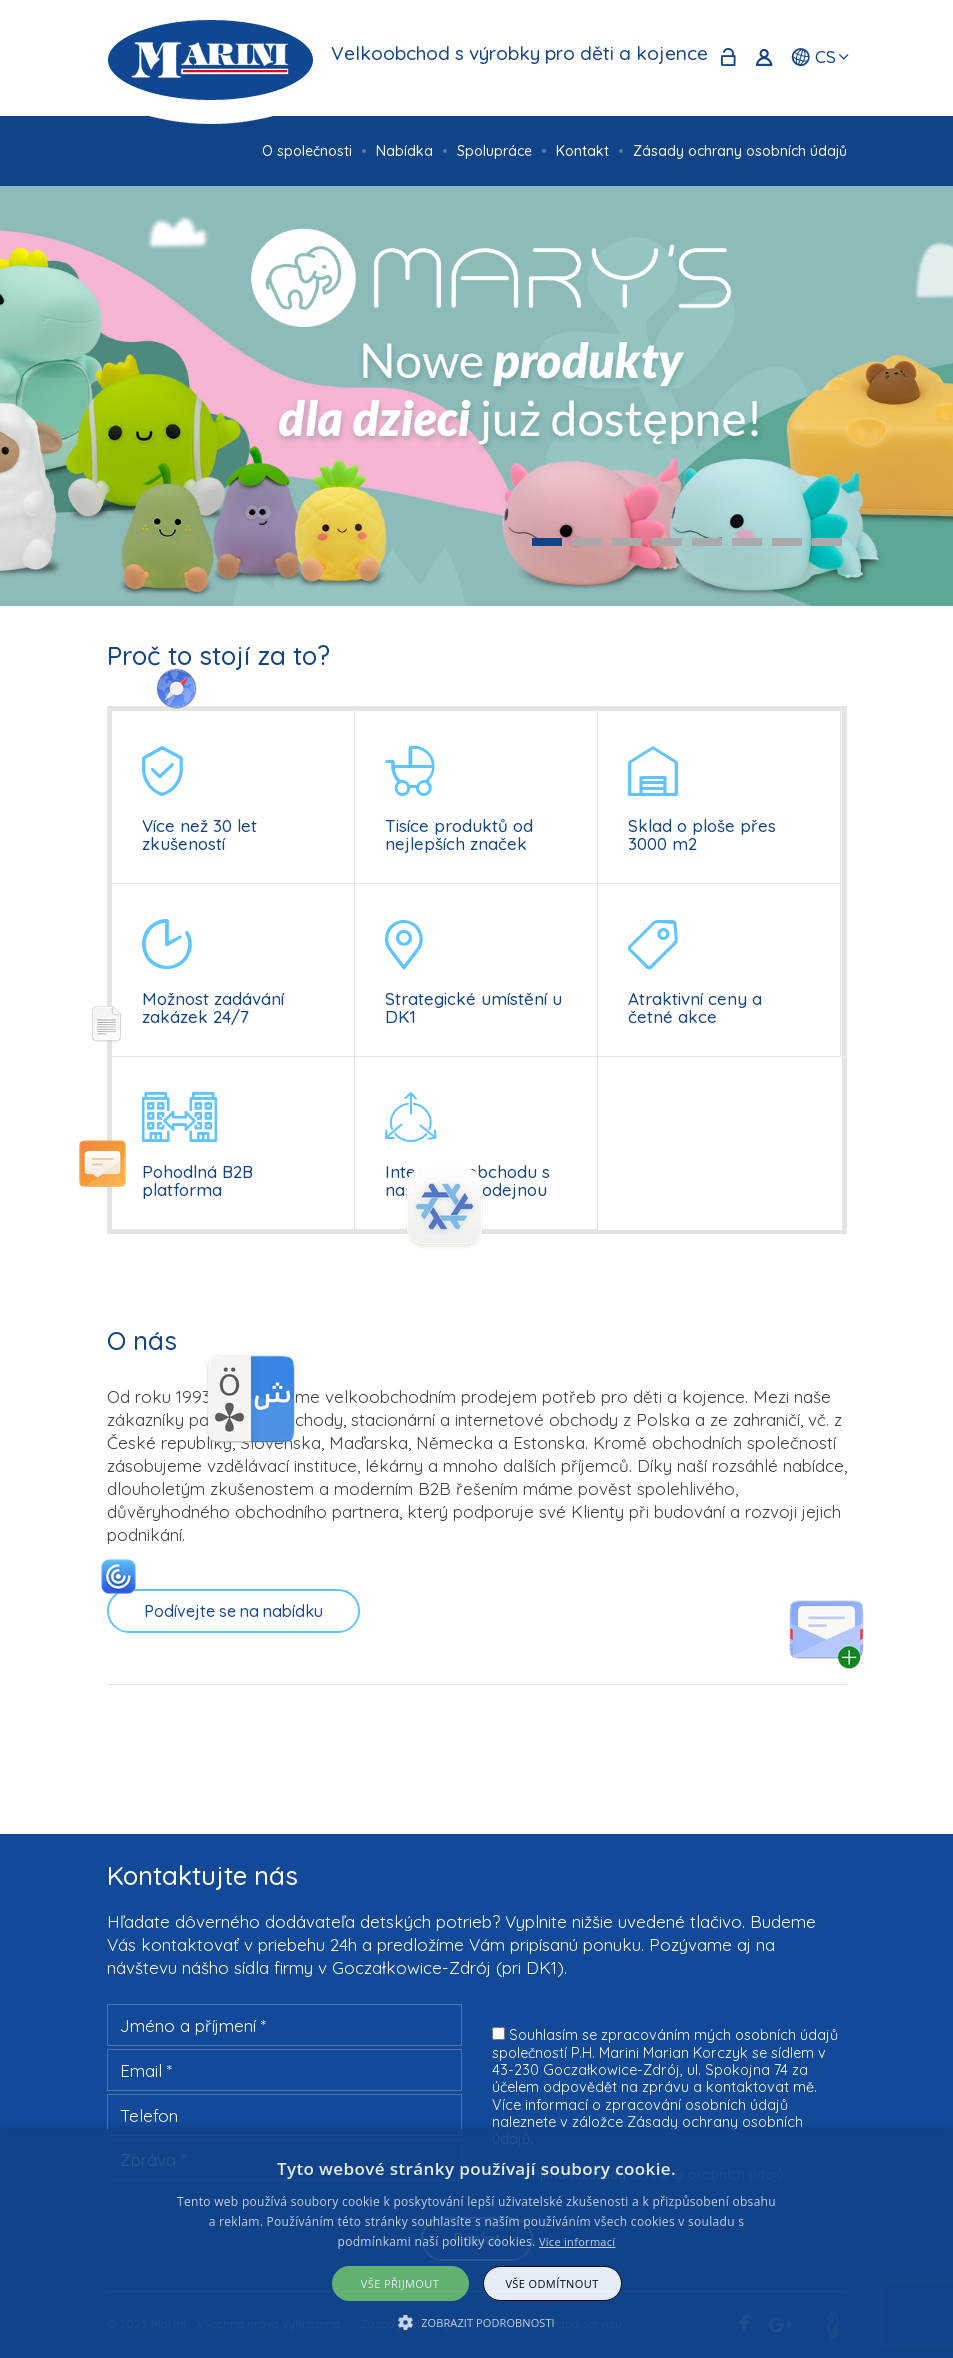 The width and height of the screenshot is (953, 2358). Describe the element at coordinates (106, 1023) in the screenshot. I see `open a text file` at that location.